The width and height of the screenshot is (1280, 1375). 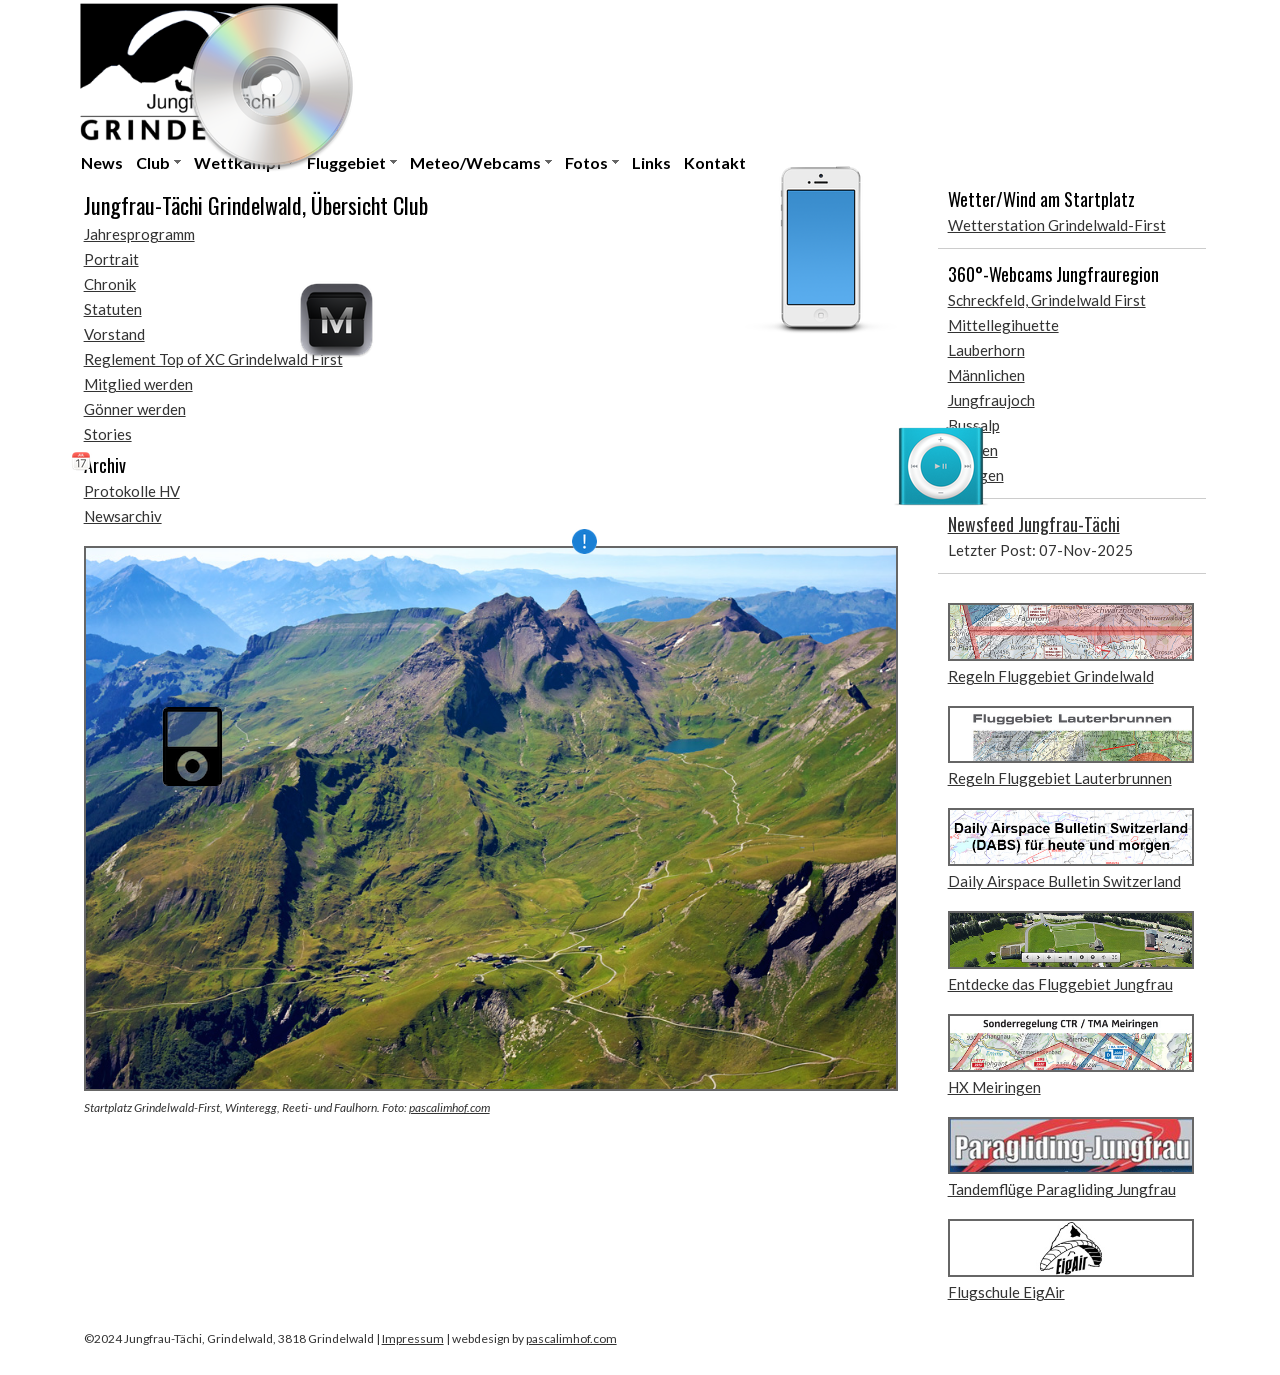 I want to click on access audio CD contents, so click(x=271, y=89).